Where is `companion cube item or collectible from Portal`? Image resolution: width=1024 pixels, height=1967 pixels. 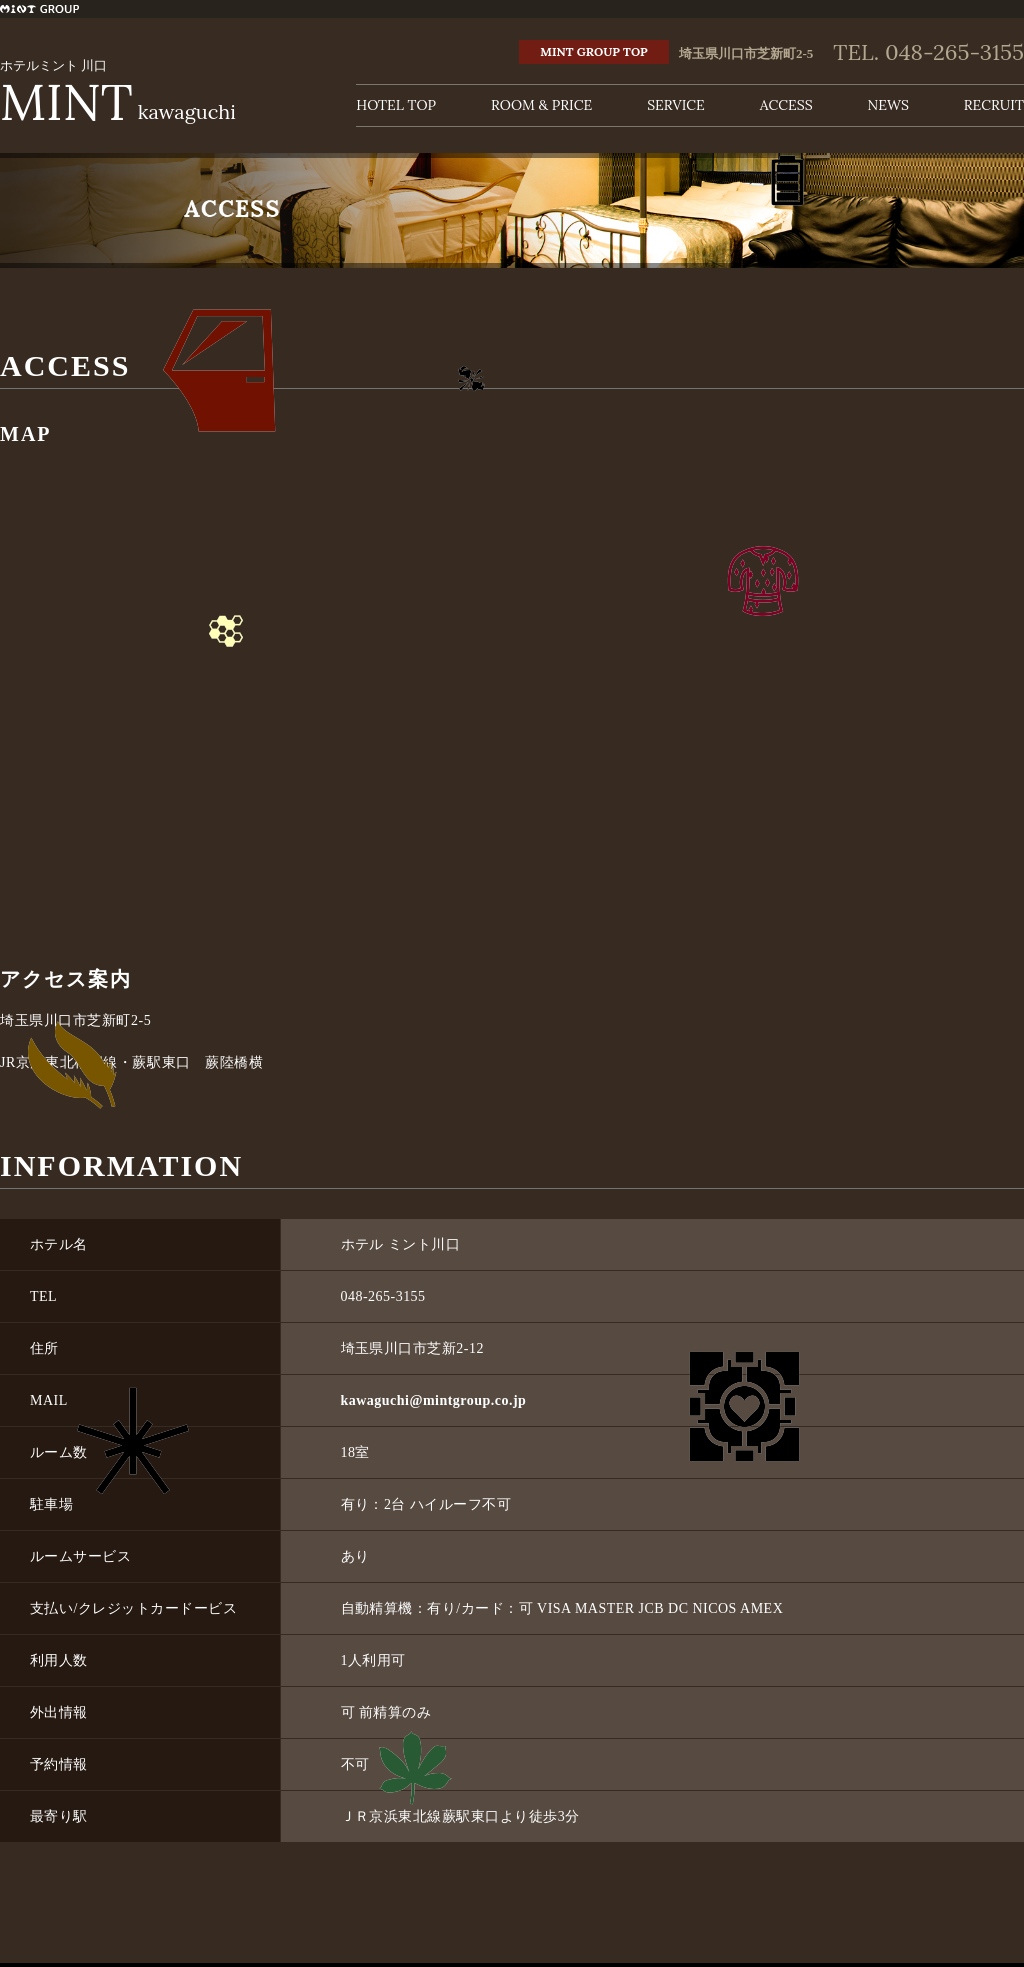 companion cube item or collectible from Portal is located at coordinates (744, 1406).